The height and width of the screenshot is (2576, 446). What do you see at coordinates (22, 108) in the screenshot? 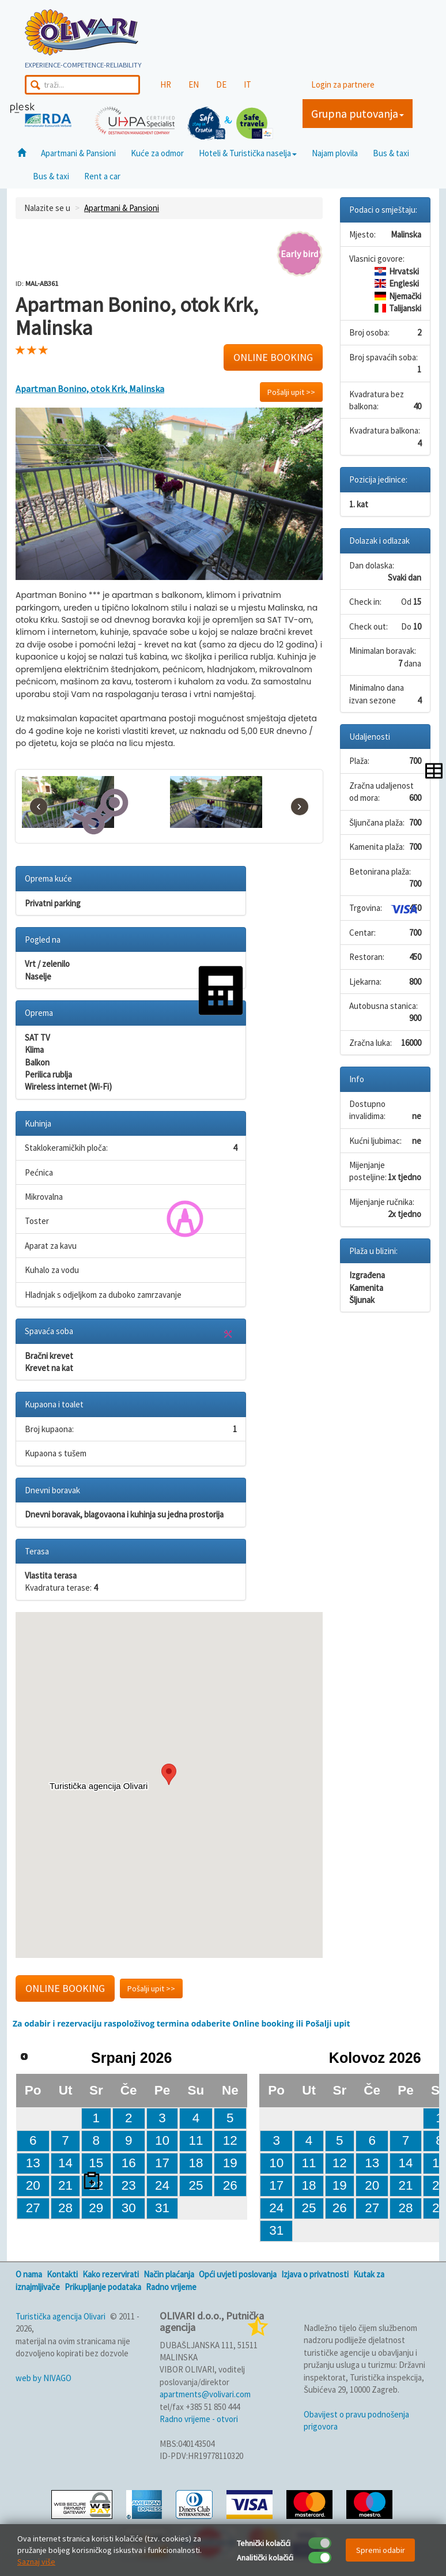
I see `plesk web hosting control panel logo` at bounding box center [22, 108].